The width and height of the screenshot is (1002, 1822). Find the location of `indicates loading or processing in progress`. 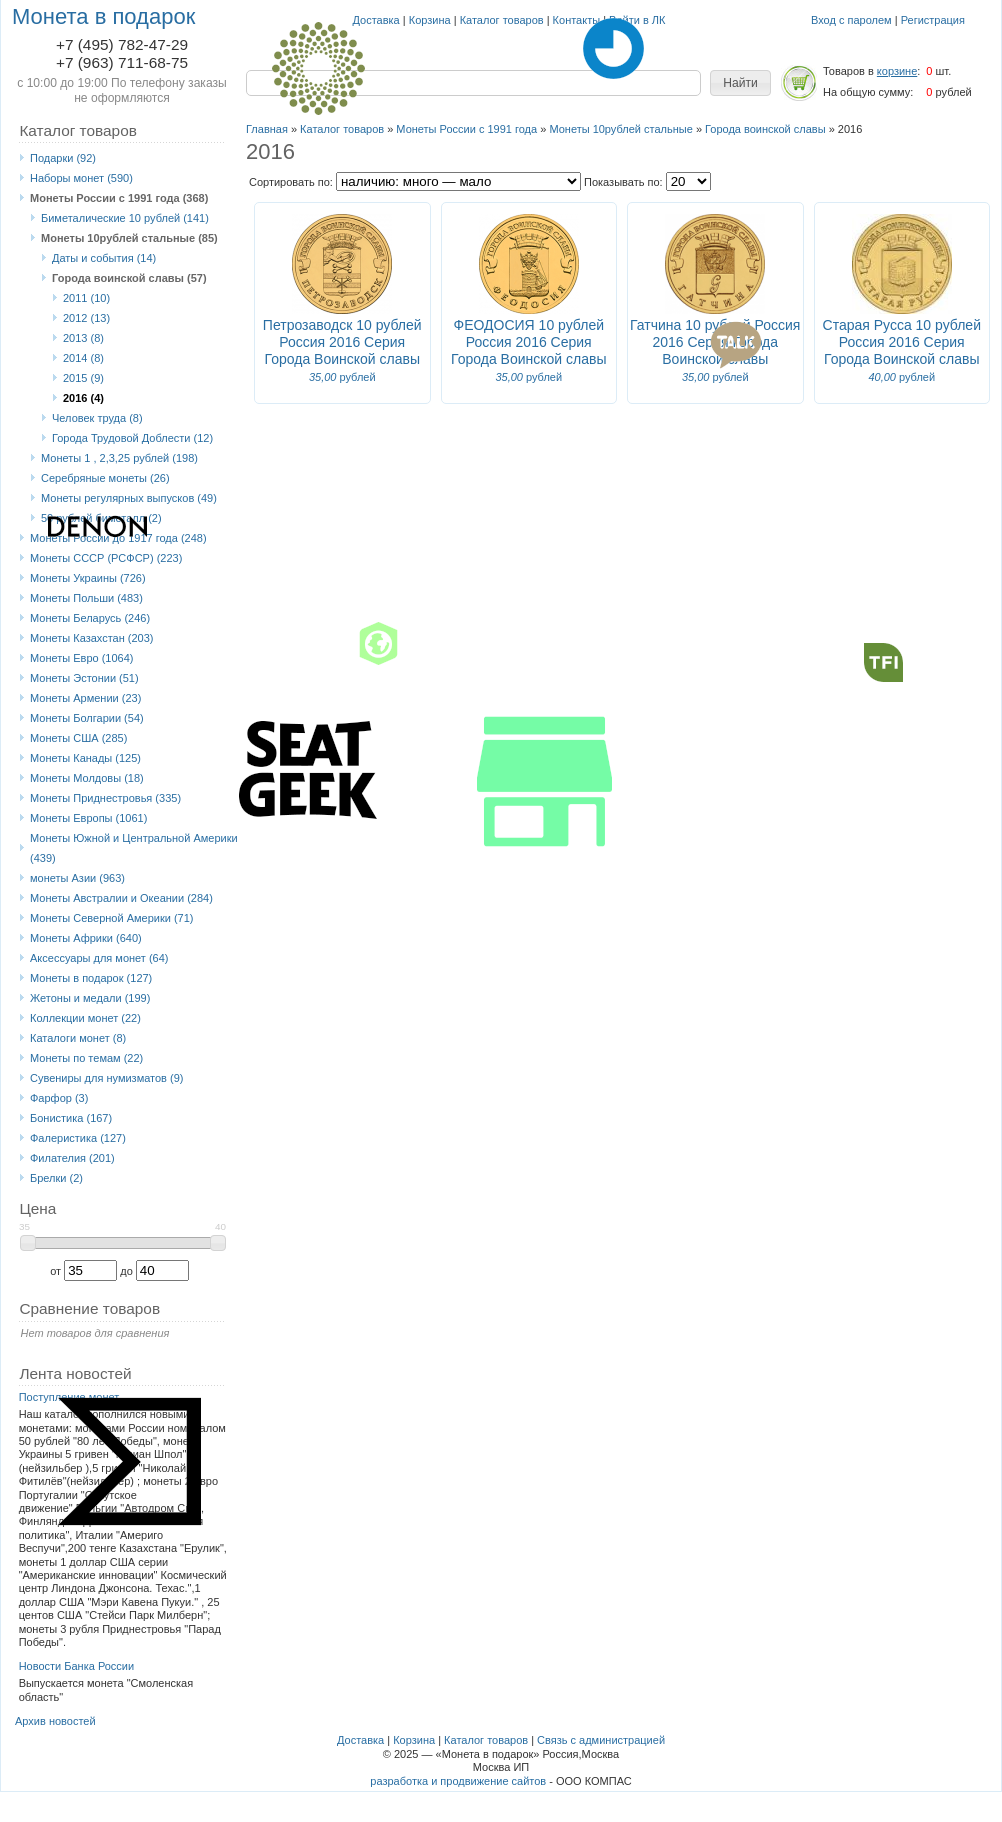

indicates loading or processing in progress is located at coordinates (613, 48).